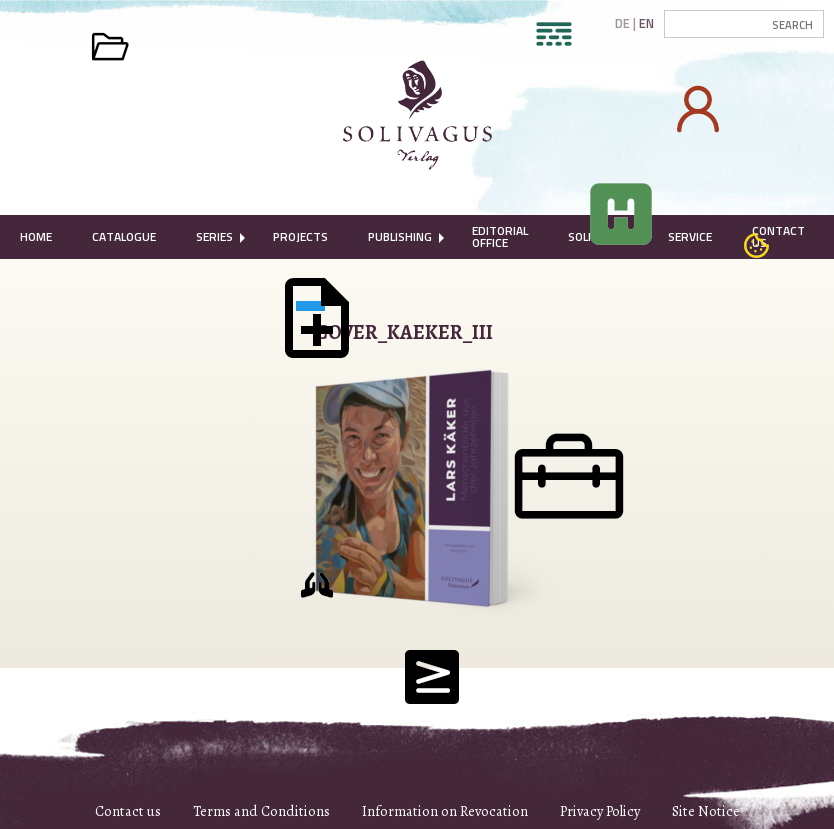  Describe the element at coordinates (317, 318) in the screenshot. I see `create a new note or document` at that location.